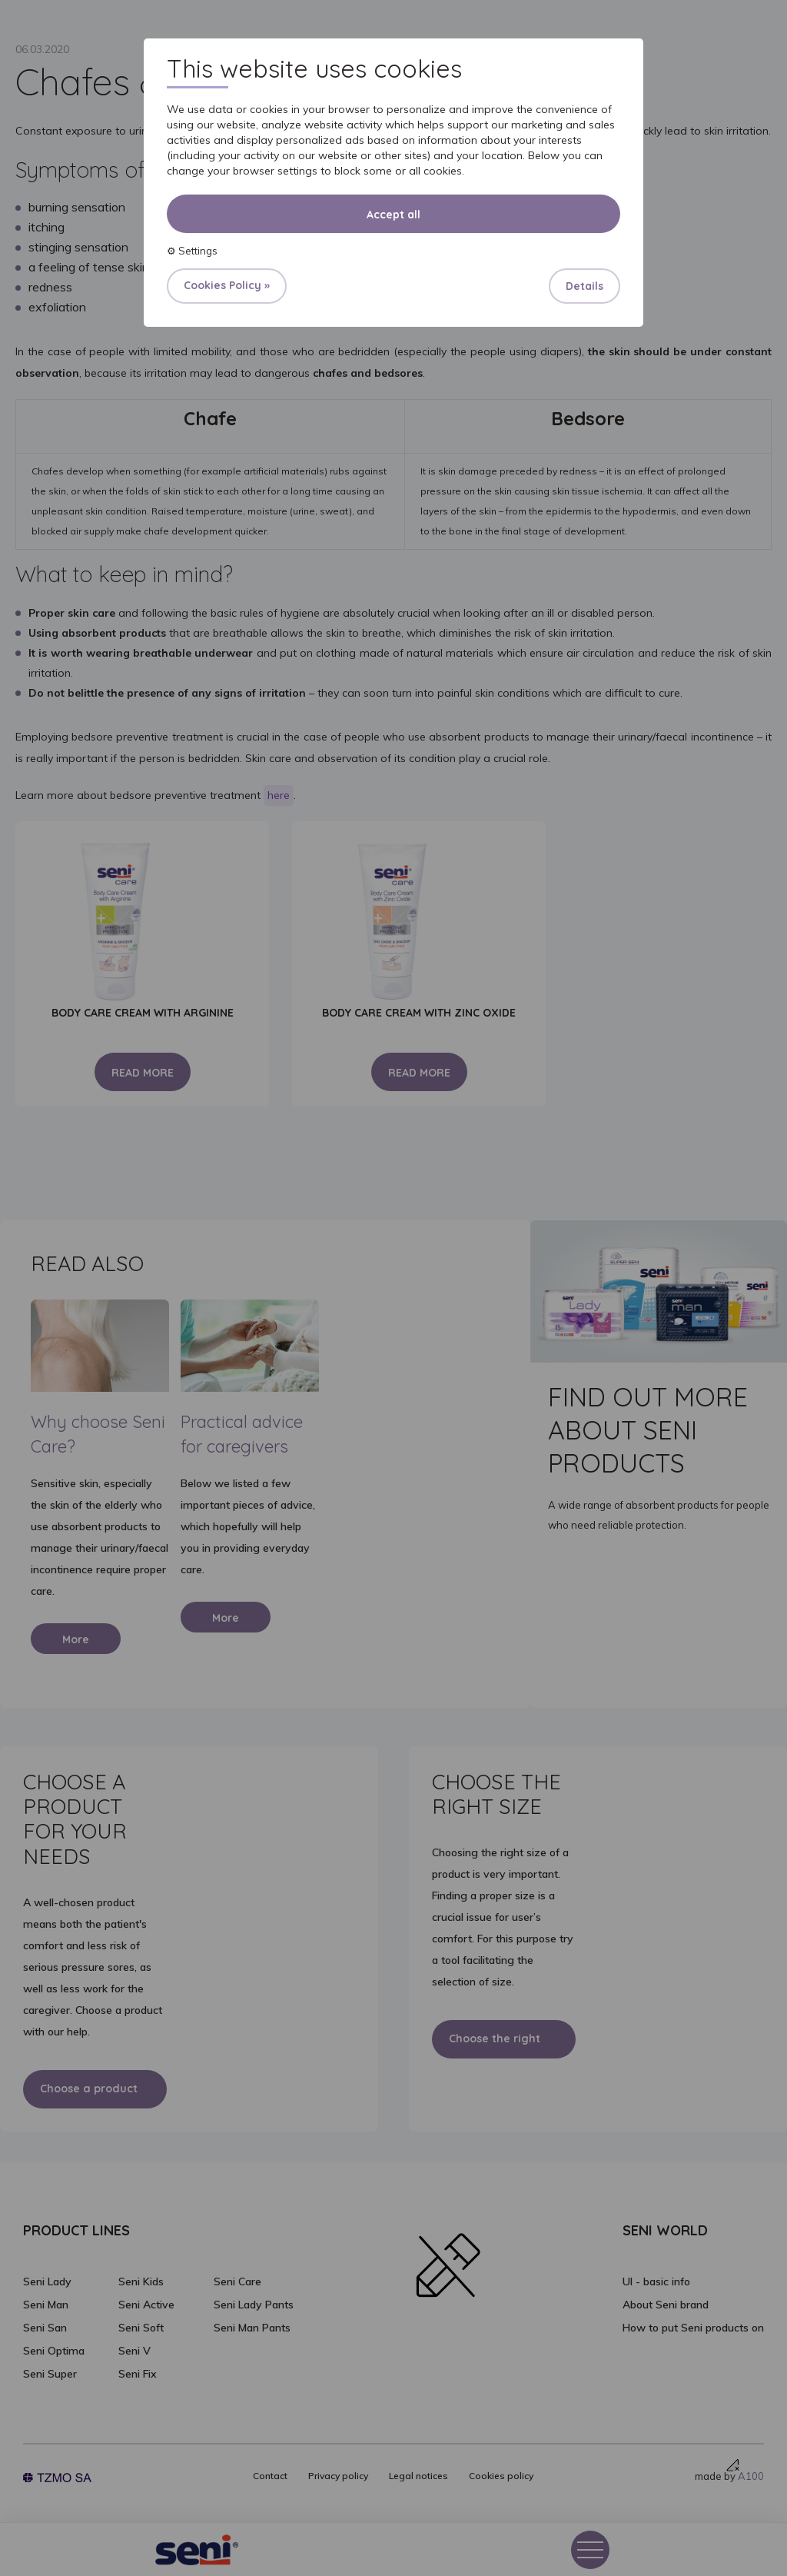  I want to click on no cellular signal available, so click(733, 2465).